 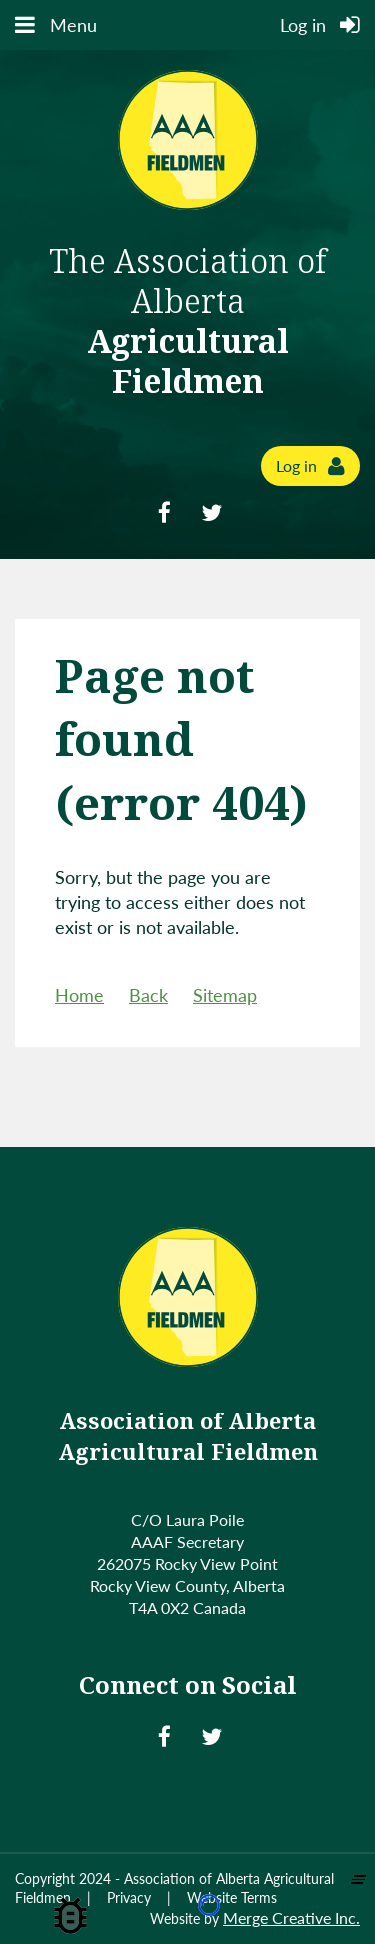 I want to click on report a bug or issue, so click(x=70, y=1915).